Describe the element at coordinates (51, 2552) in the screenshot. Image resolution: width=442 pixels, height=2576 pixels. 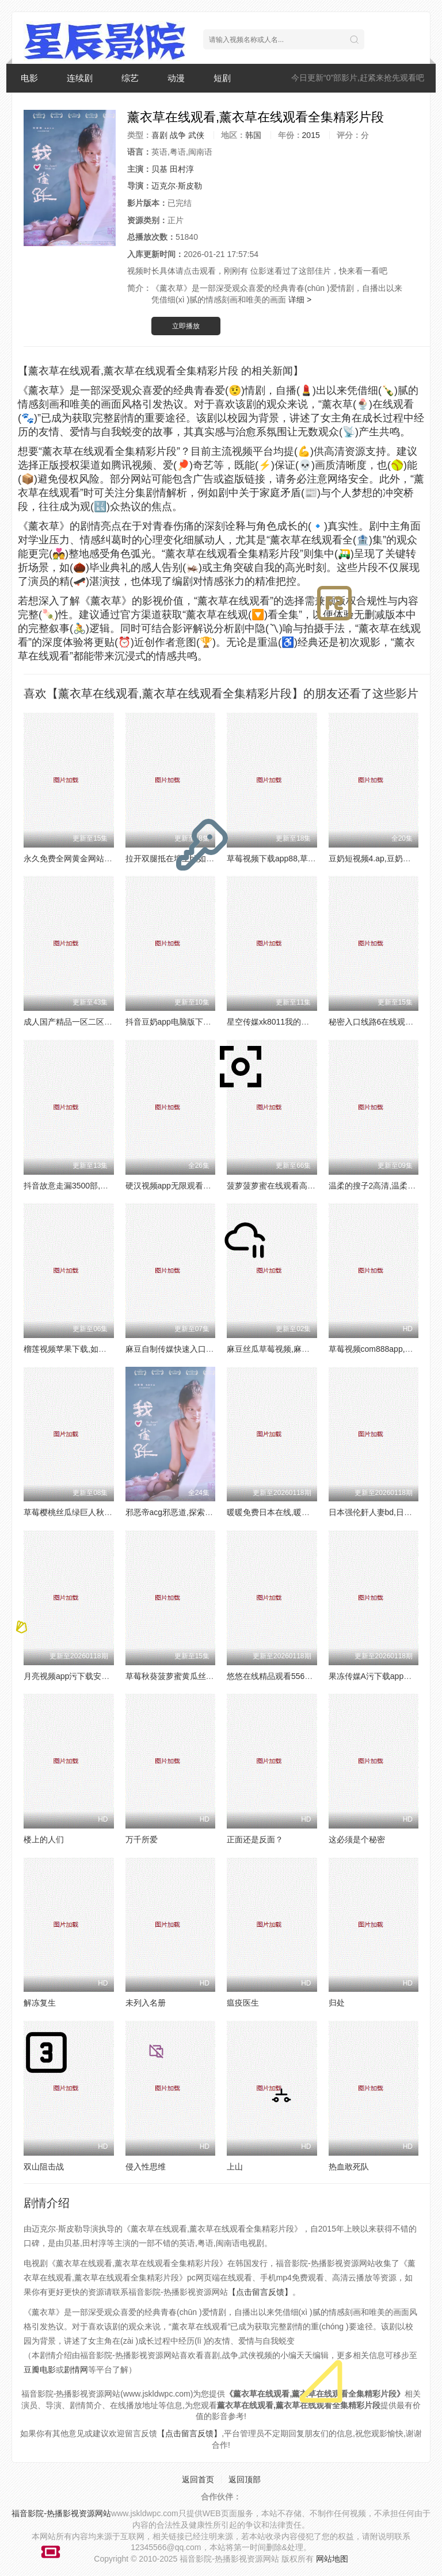
I see `view your tickets or passes` at that location.